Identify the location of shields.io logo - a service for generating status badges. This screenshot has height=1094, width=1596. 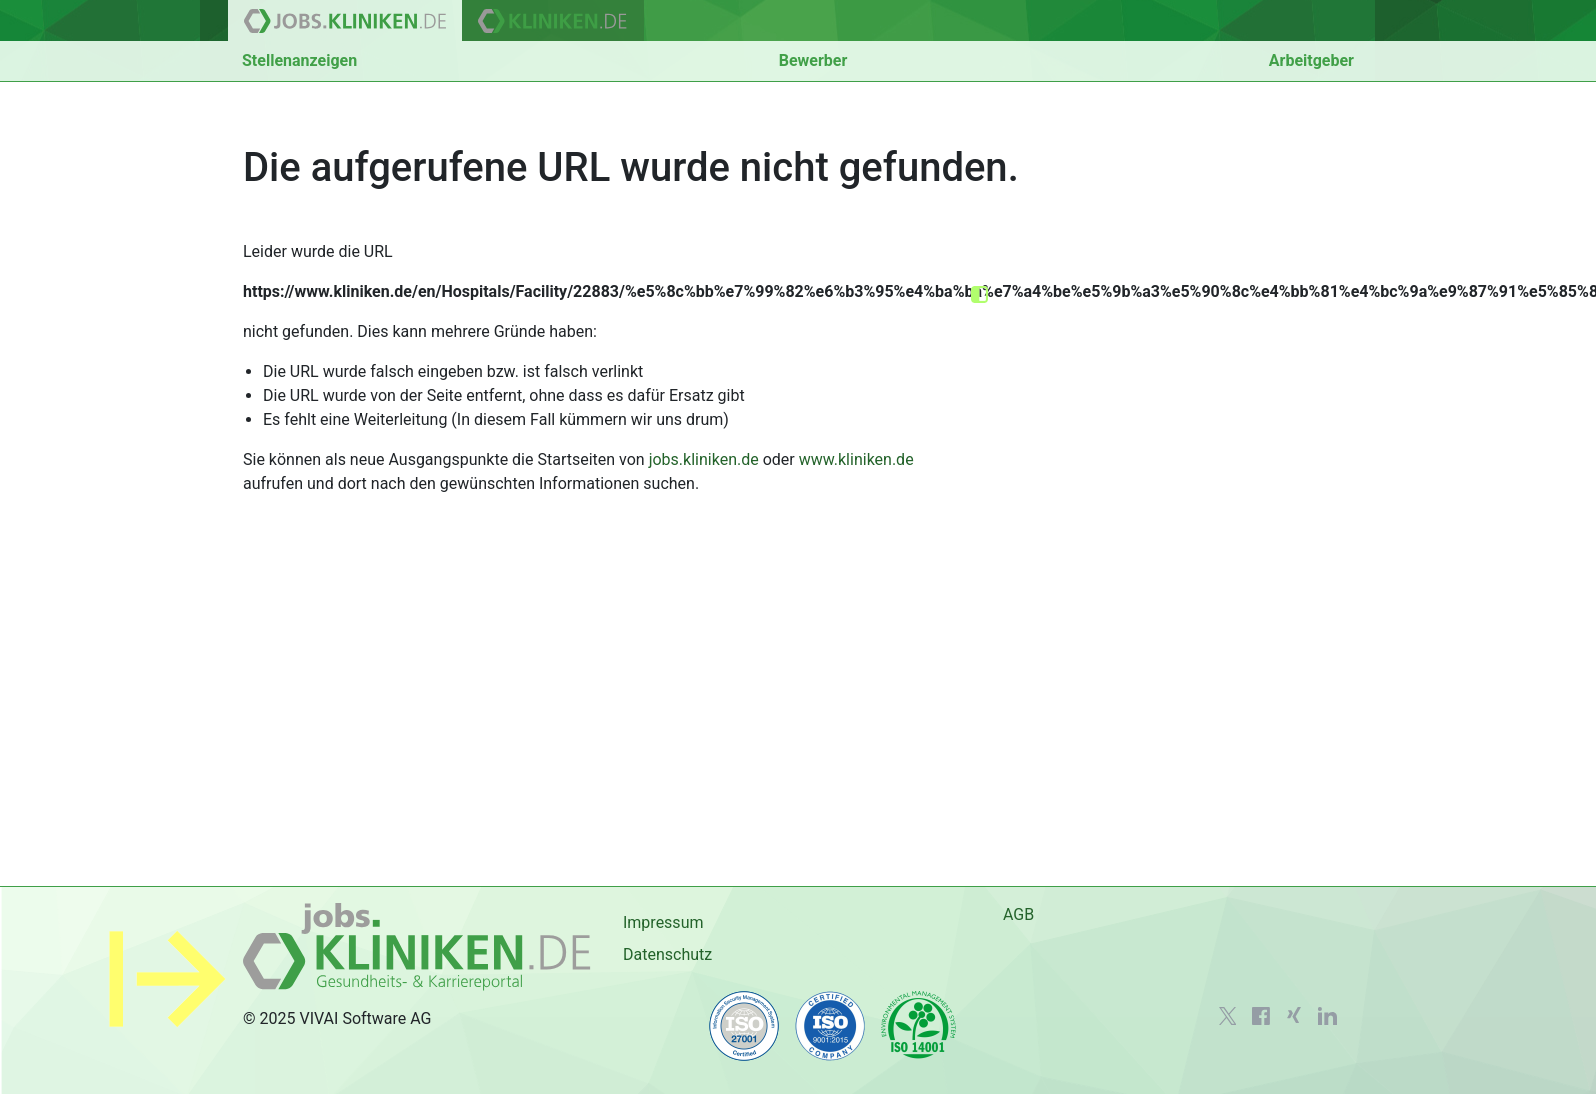
(979, 294).